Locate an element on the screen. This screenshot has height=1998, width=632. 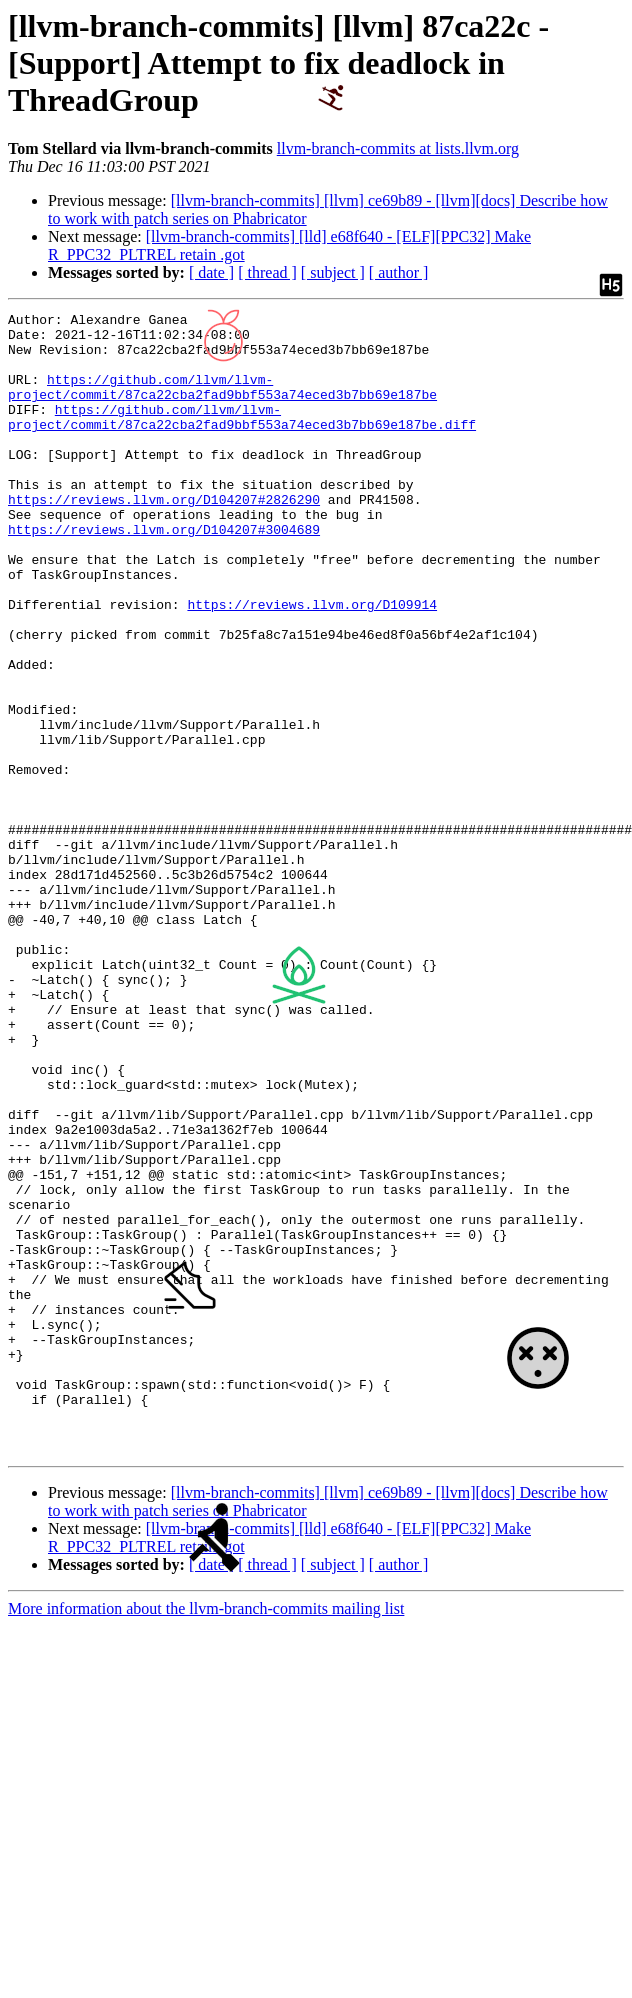
track your running or walking activity is located at coordinates (189, 1288).